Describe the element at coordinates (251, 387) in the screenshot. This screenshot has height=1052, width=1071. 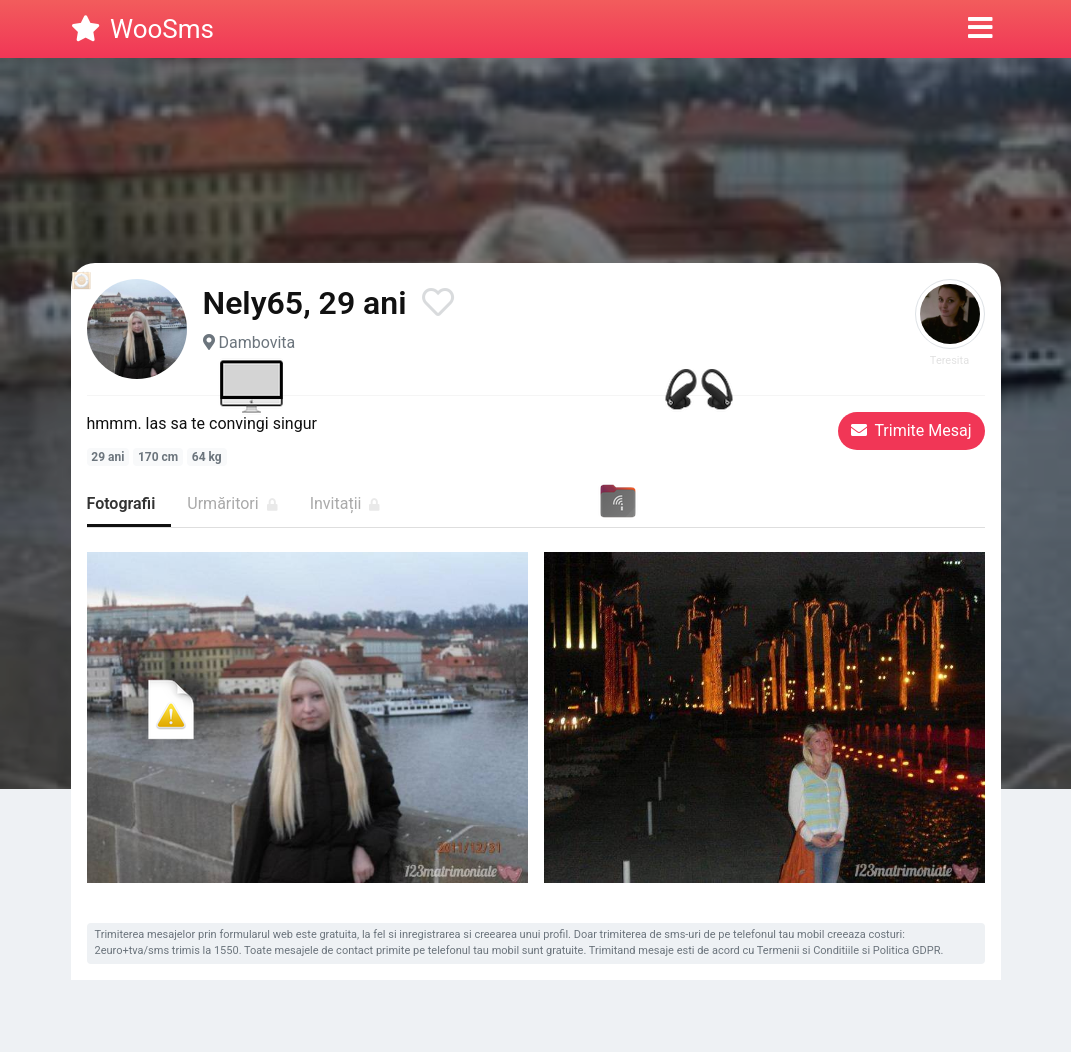
I see `navigate to your iMac in the sidebar` at that location.